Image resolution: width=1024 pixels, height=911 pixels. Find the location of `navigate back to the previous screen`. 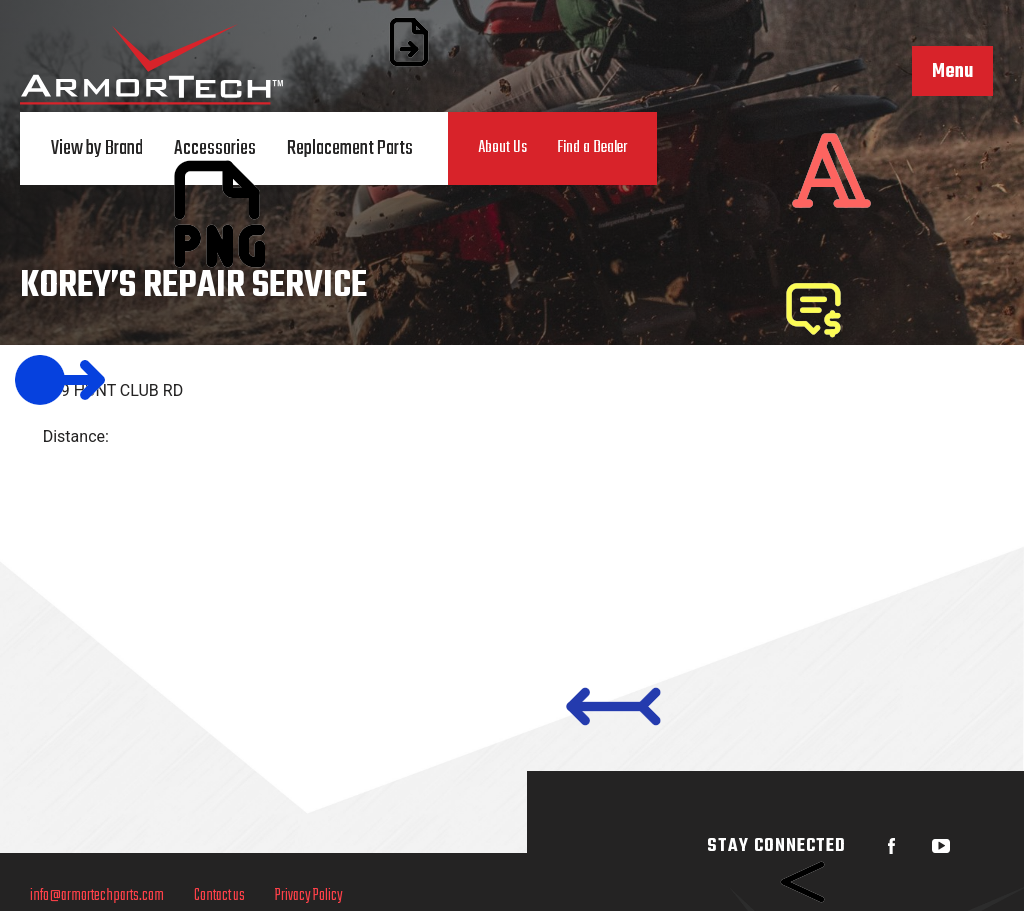

navigate back to the previous screen is located at coordinates (804, 882).